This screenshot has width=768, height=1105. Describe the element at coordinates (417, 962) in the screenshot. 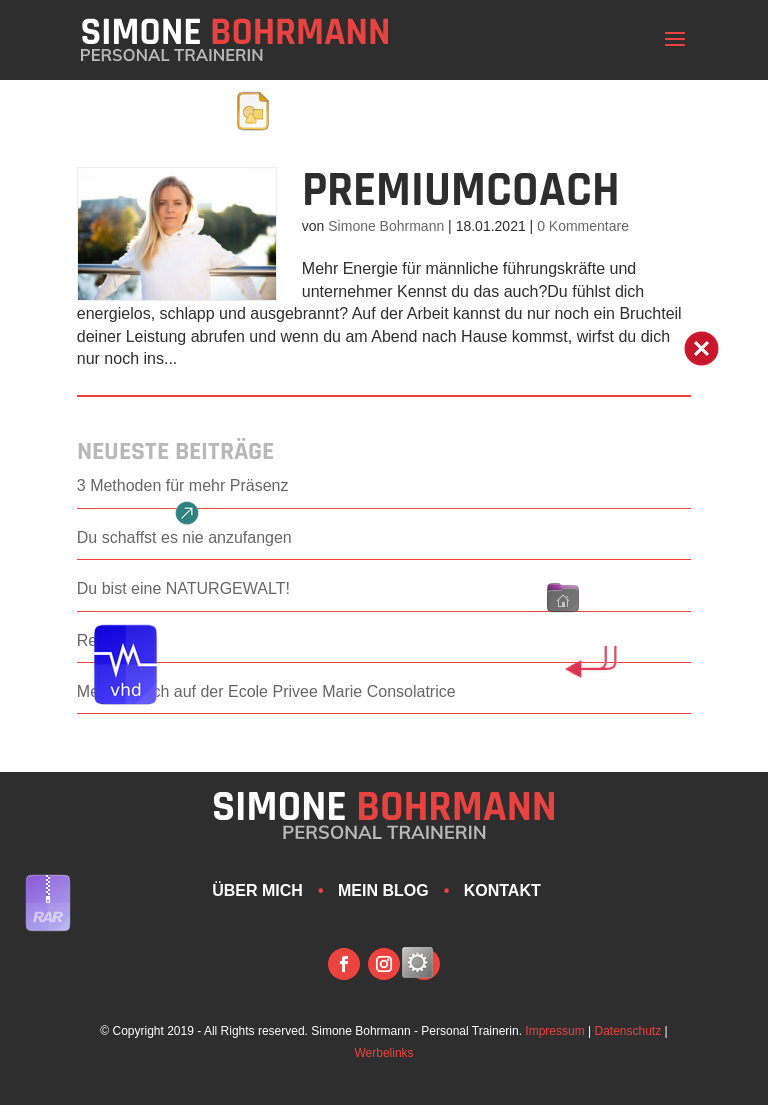

I see `executable file or application ready to run` at that location.